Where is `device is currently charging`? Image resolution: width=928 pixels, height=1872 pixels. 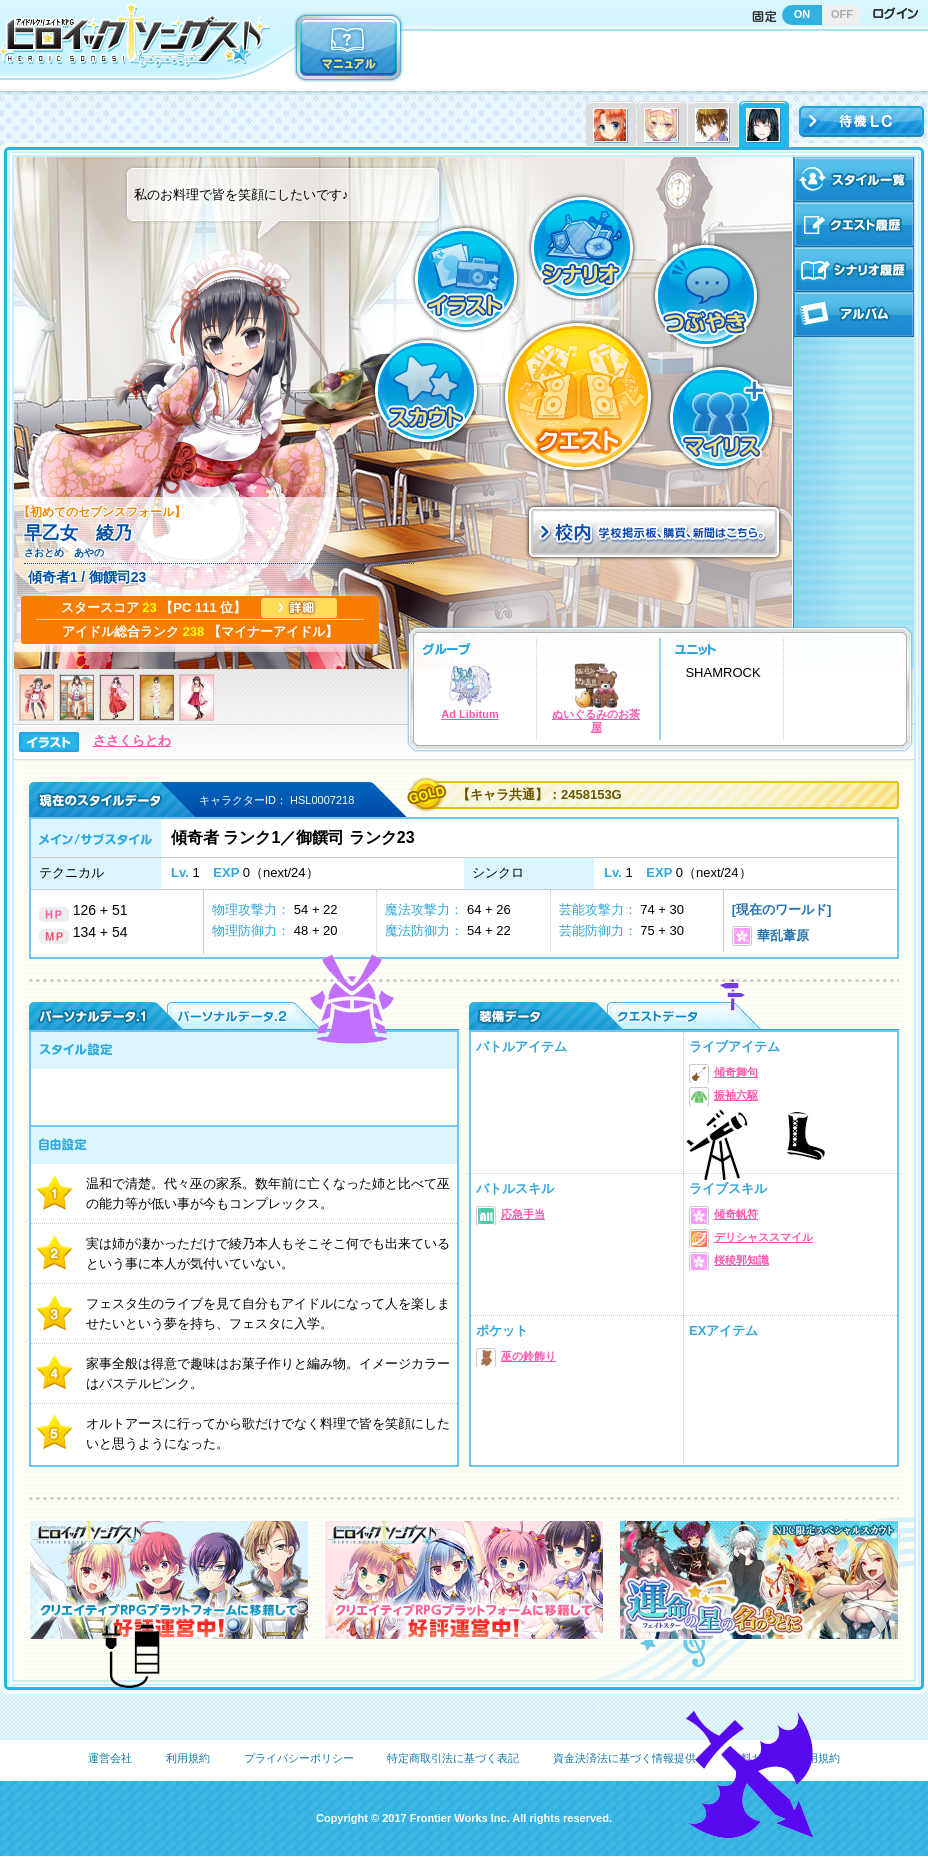 device is currently charging is located at coordinates (132, 1657).